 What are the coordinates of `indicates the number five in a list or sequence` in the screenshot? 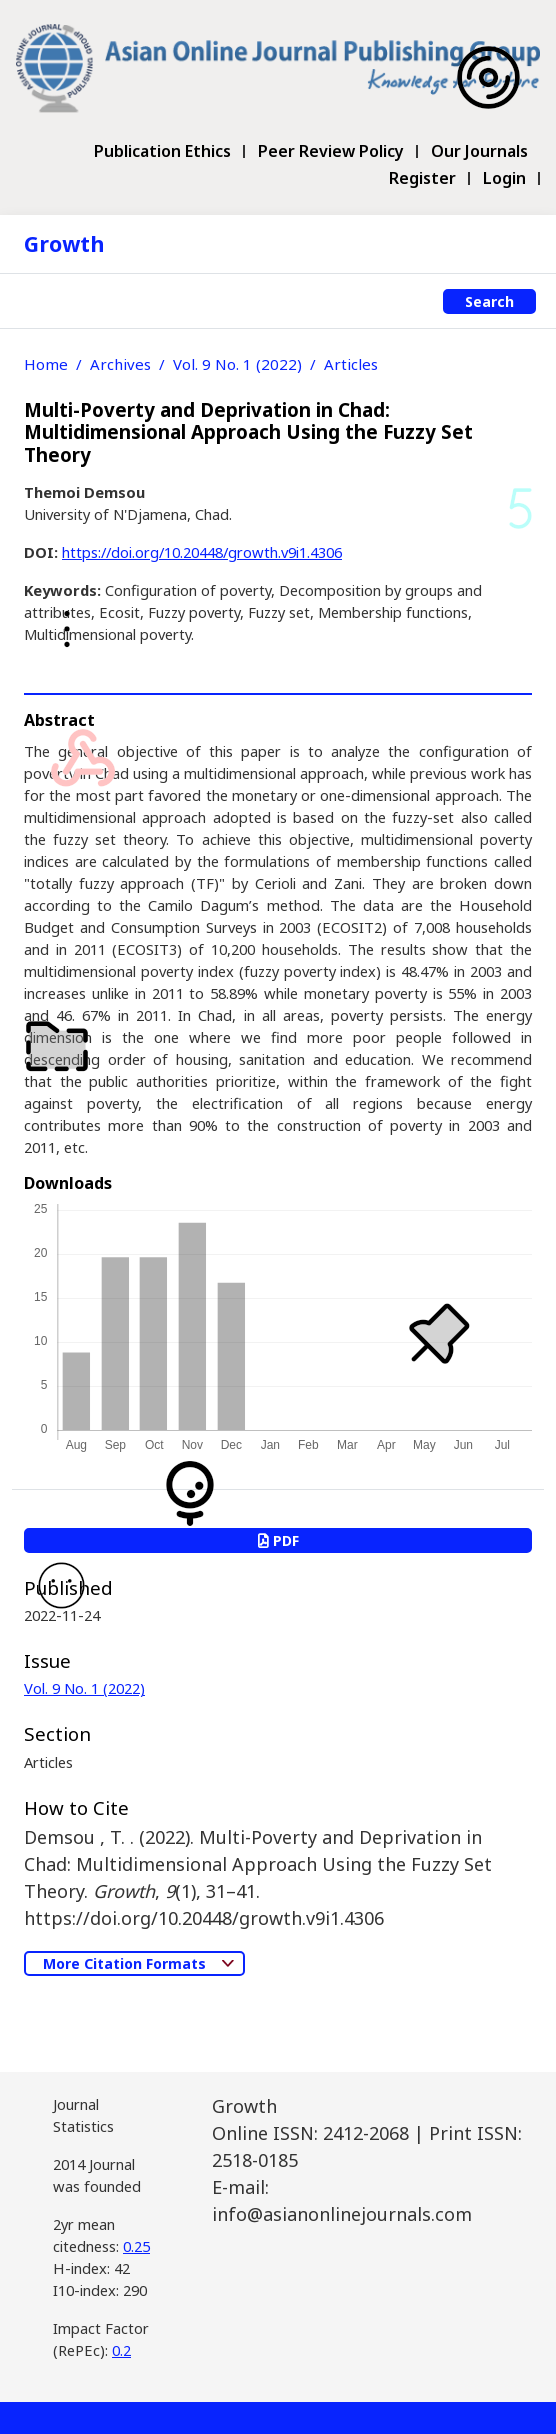 It's located at (520, 508).